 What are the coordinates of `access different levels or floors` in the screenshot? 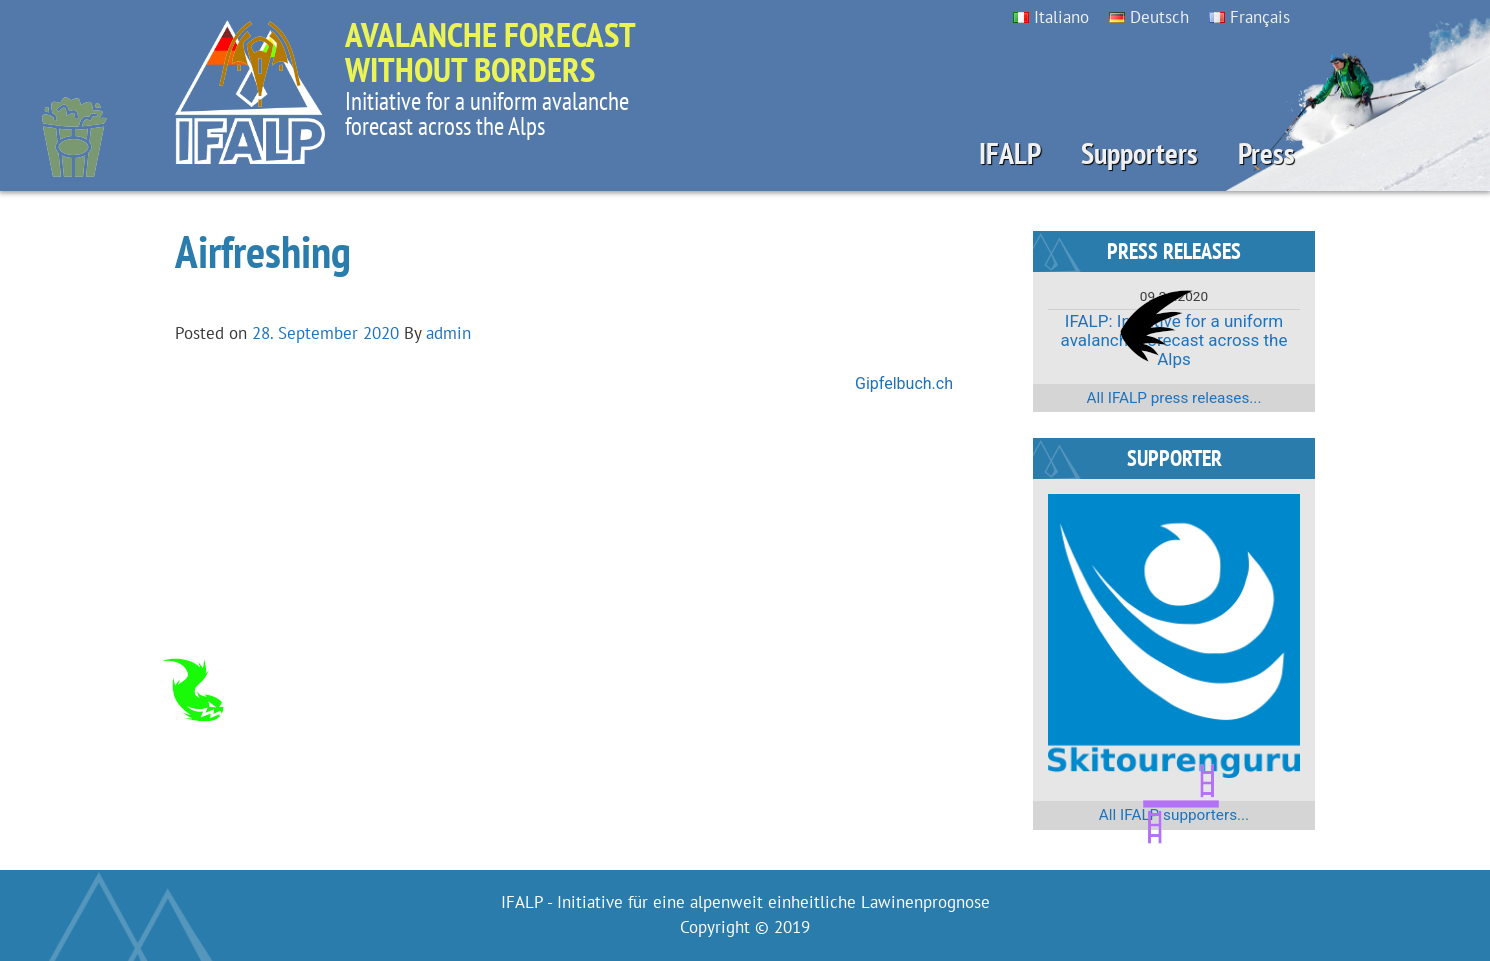 It's located at (1181, 804).